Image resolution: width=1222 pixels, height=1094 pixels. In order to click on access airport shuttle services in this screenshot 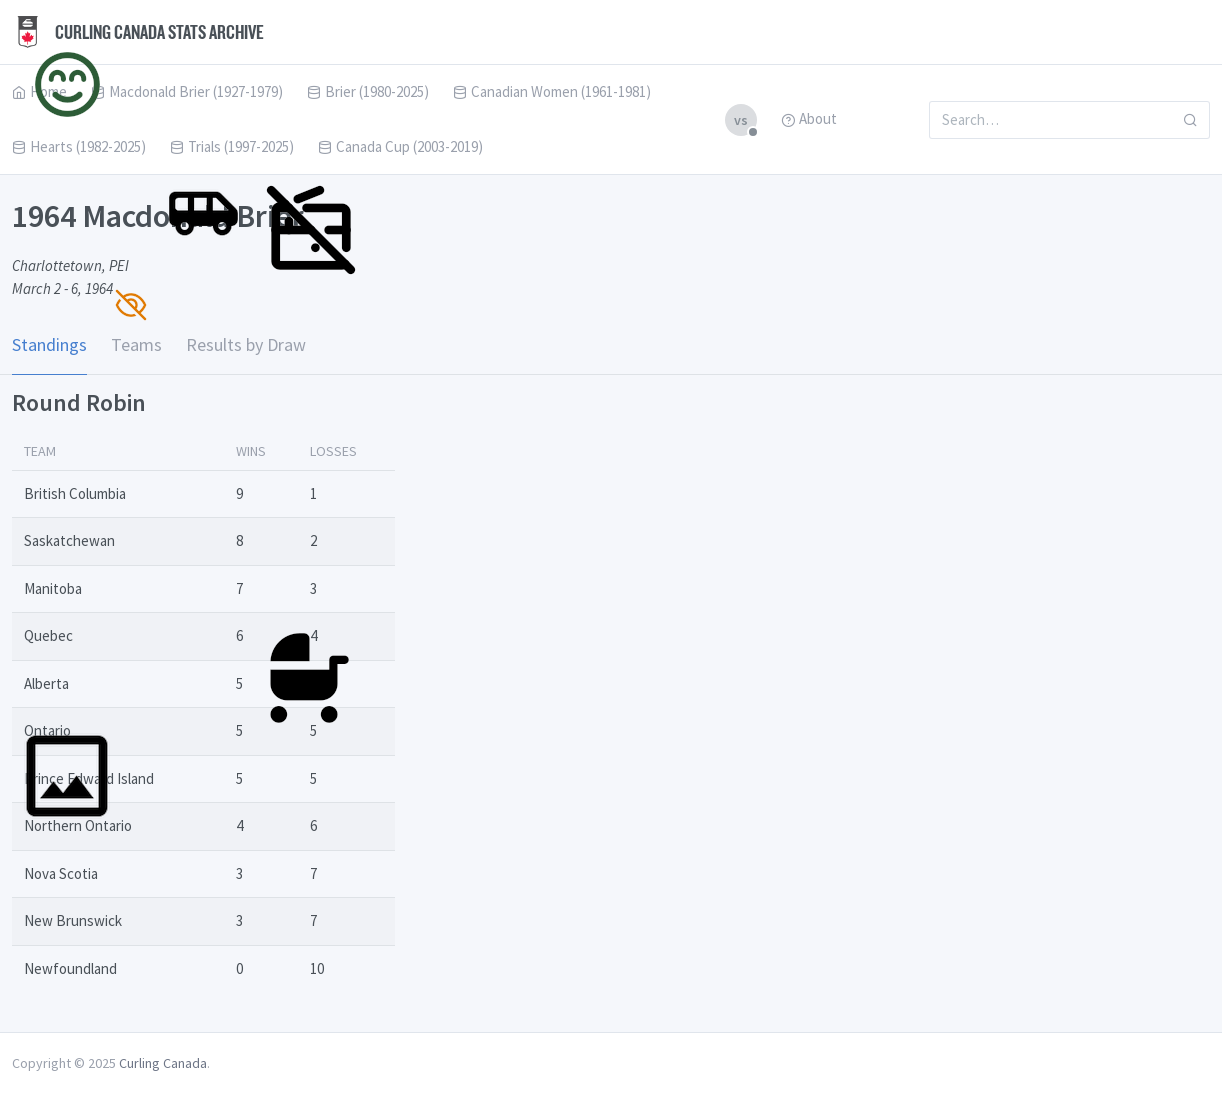, I will do `click(203, 213)`.